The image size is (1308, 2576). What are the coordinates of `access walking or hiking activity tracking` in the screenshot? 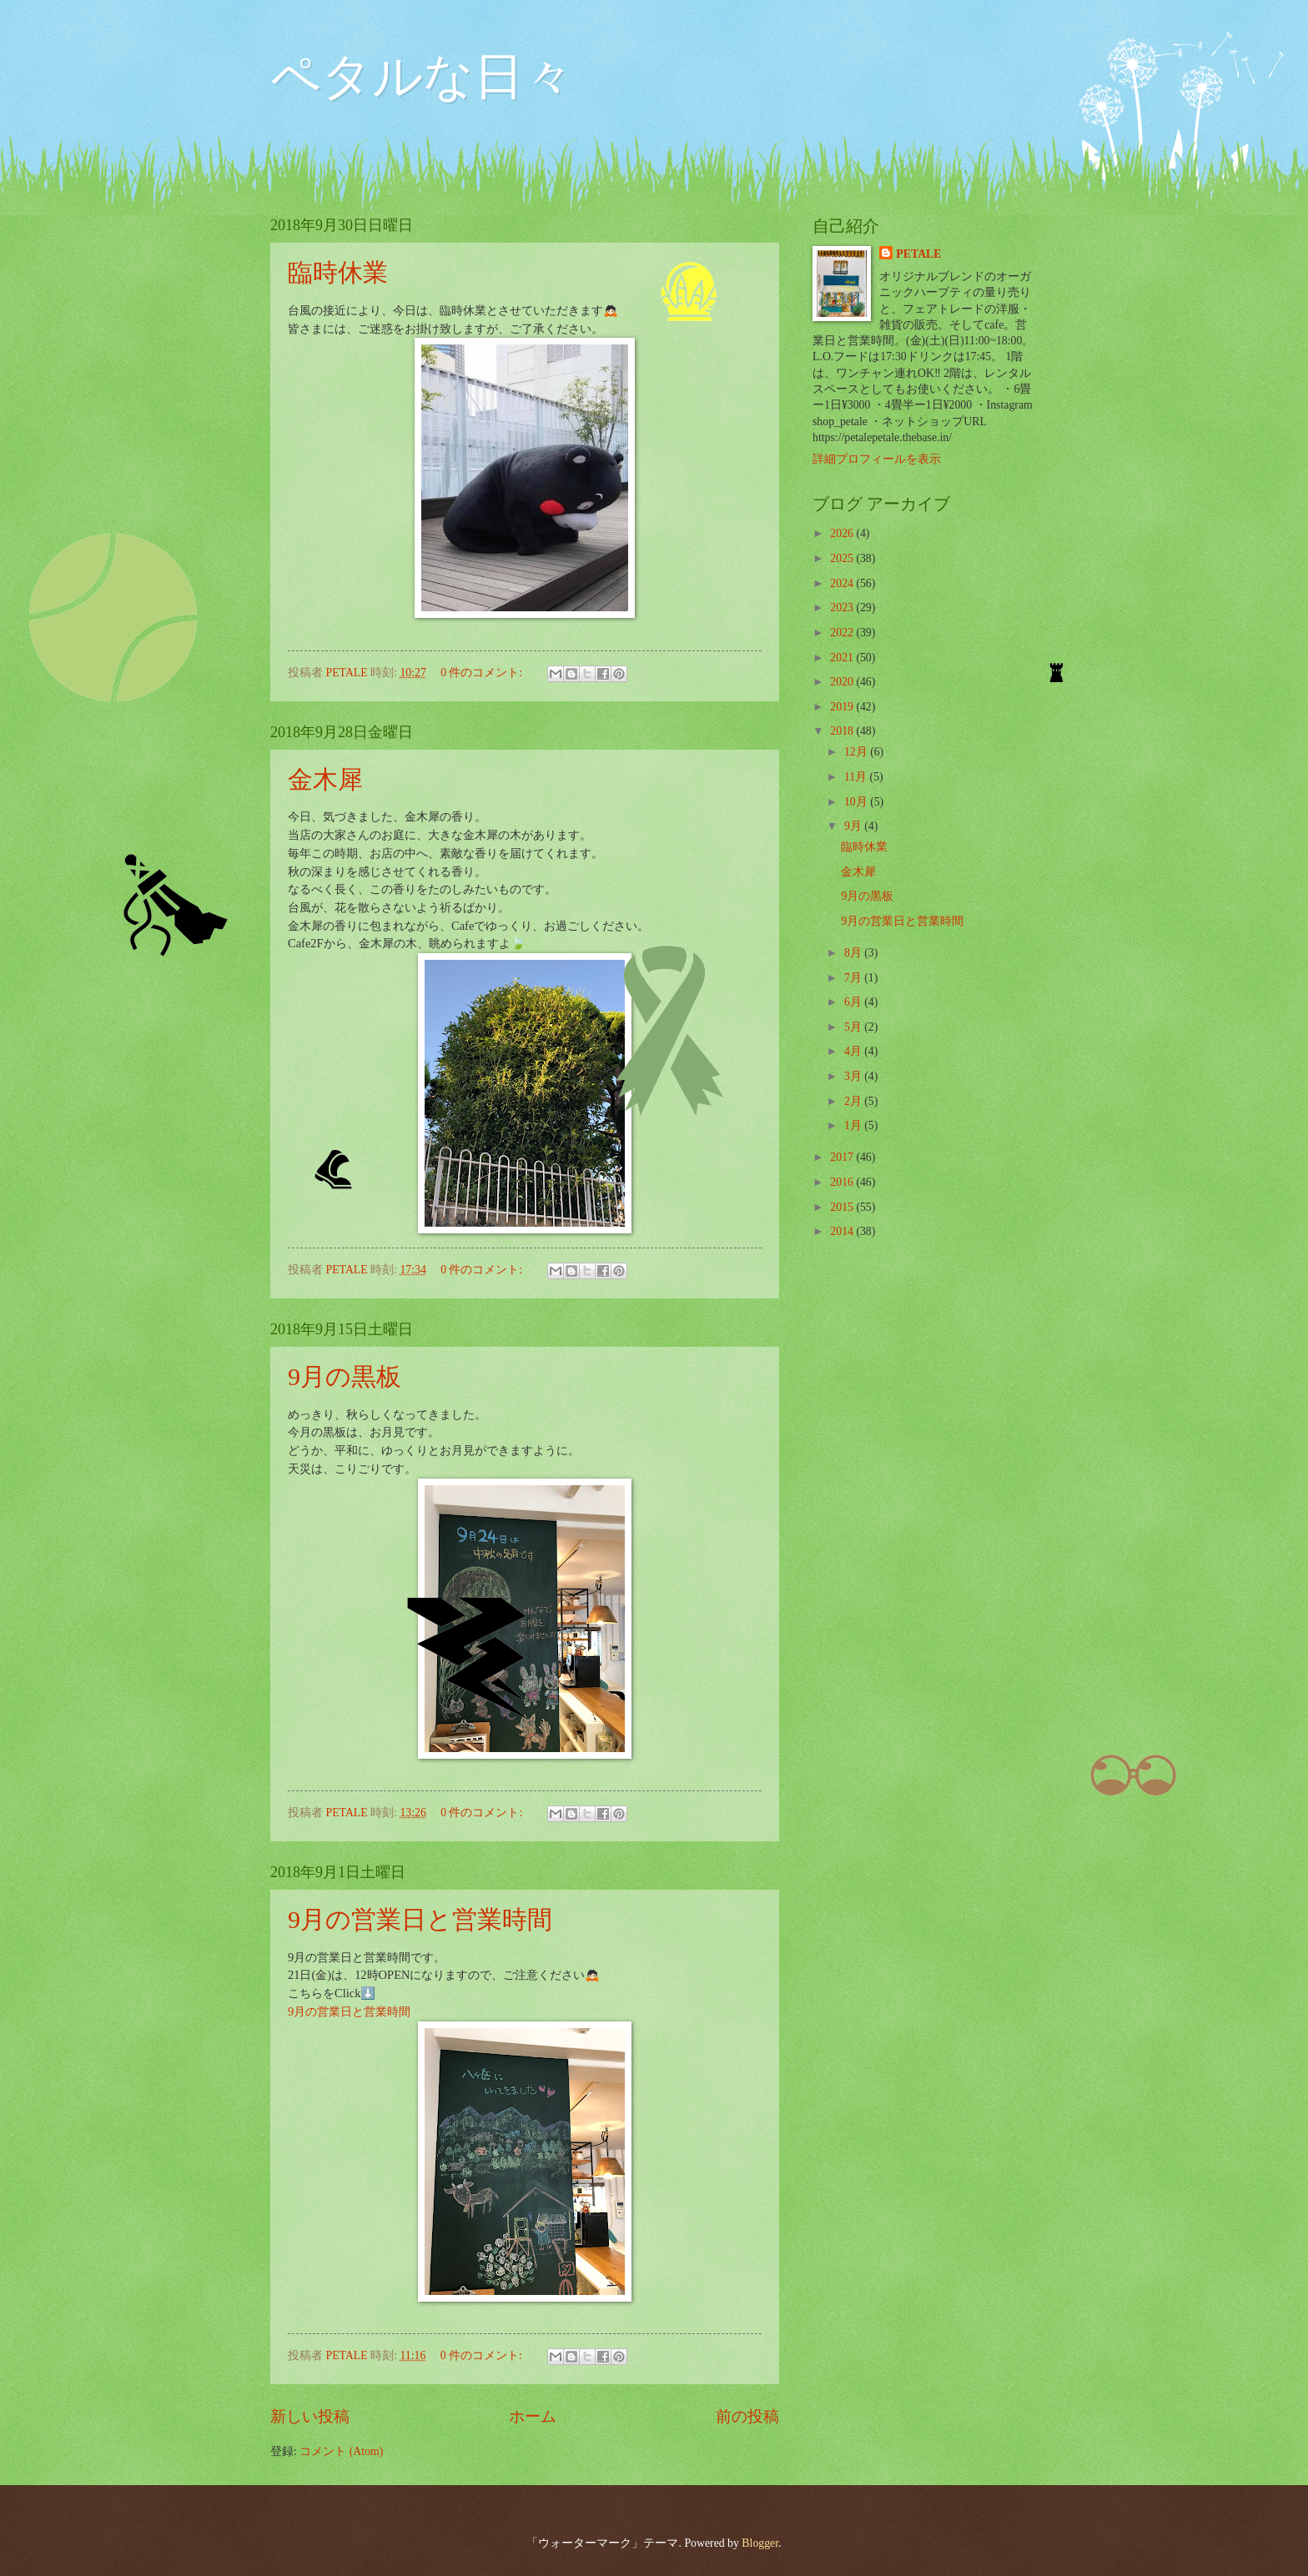 It's located at (334, 1170).